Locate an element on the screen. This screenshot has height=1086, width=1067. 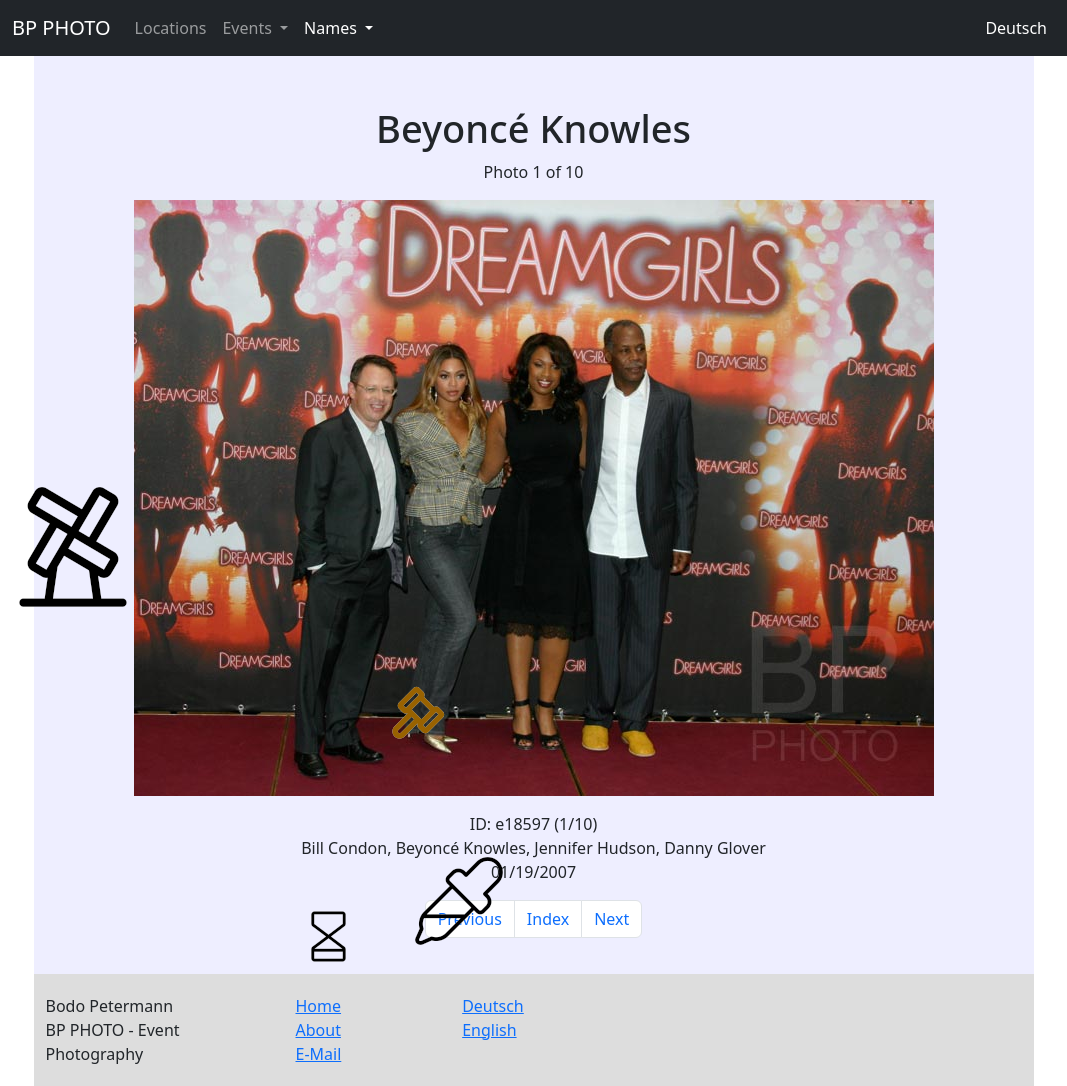
indicates wind or renewable energy settings is located at coordinates (73, 549).